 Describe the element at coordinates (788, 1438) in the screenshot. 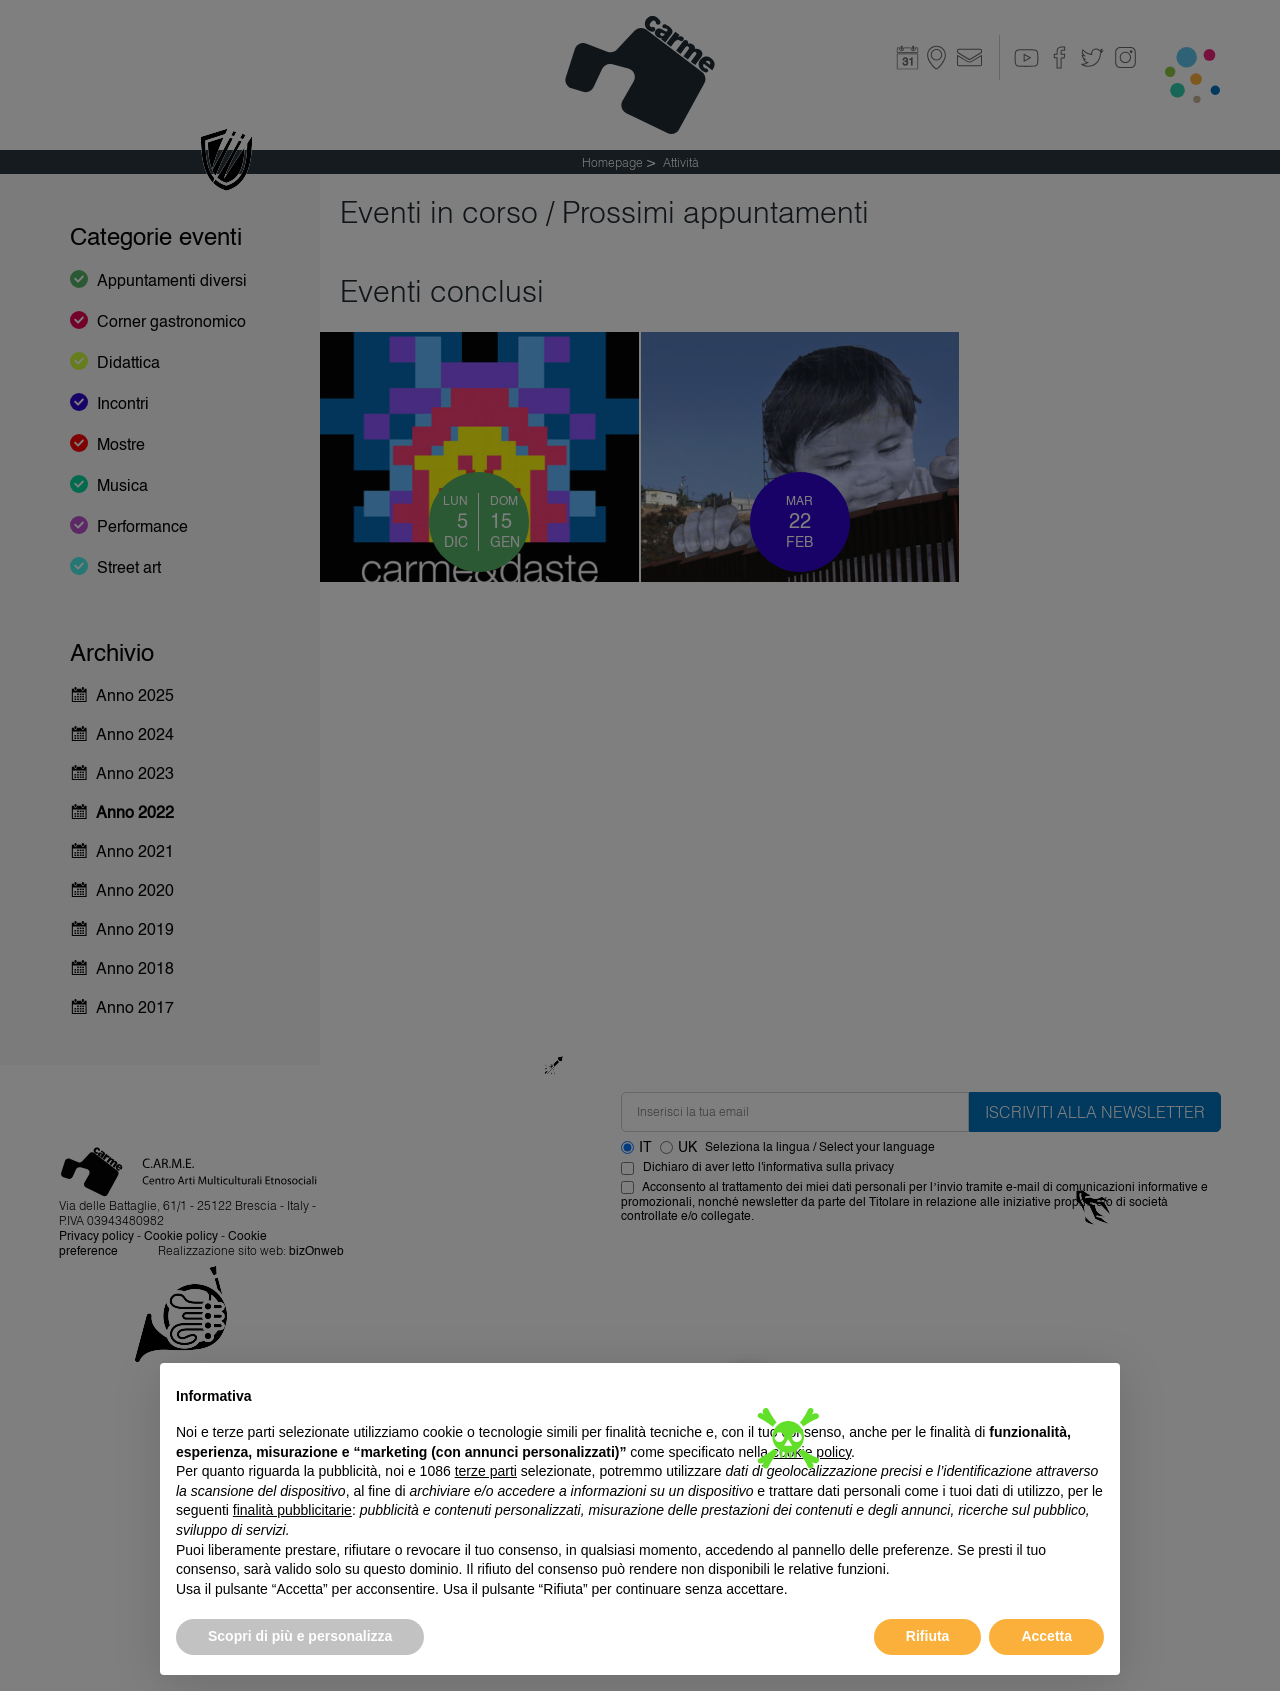

I see `indicates danger or hazardous content warning` at that location.